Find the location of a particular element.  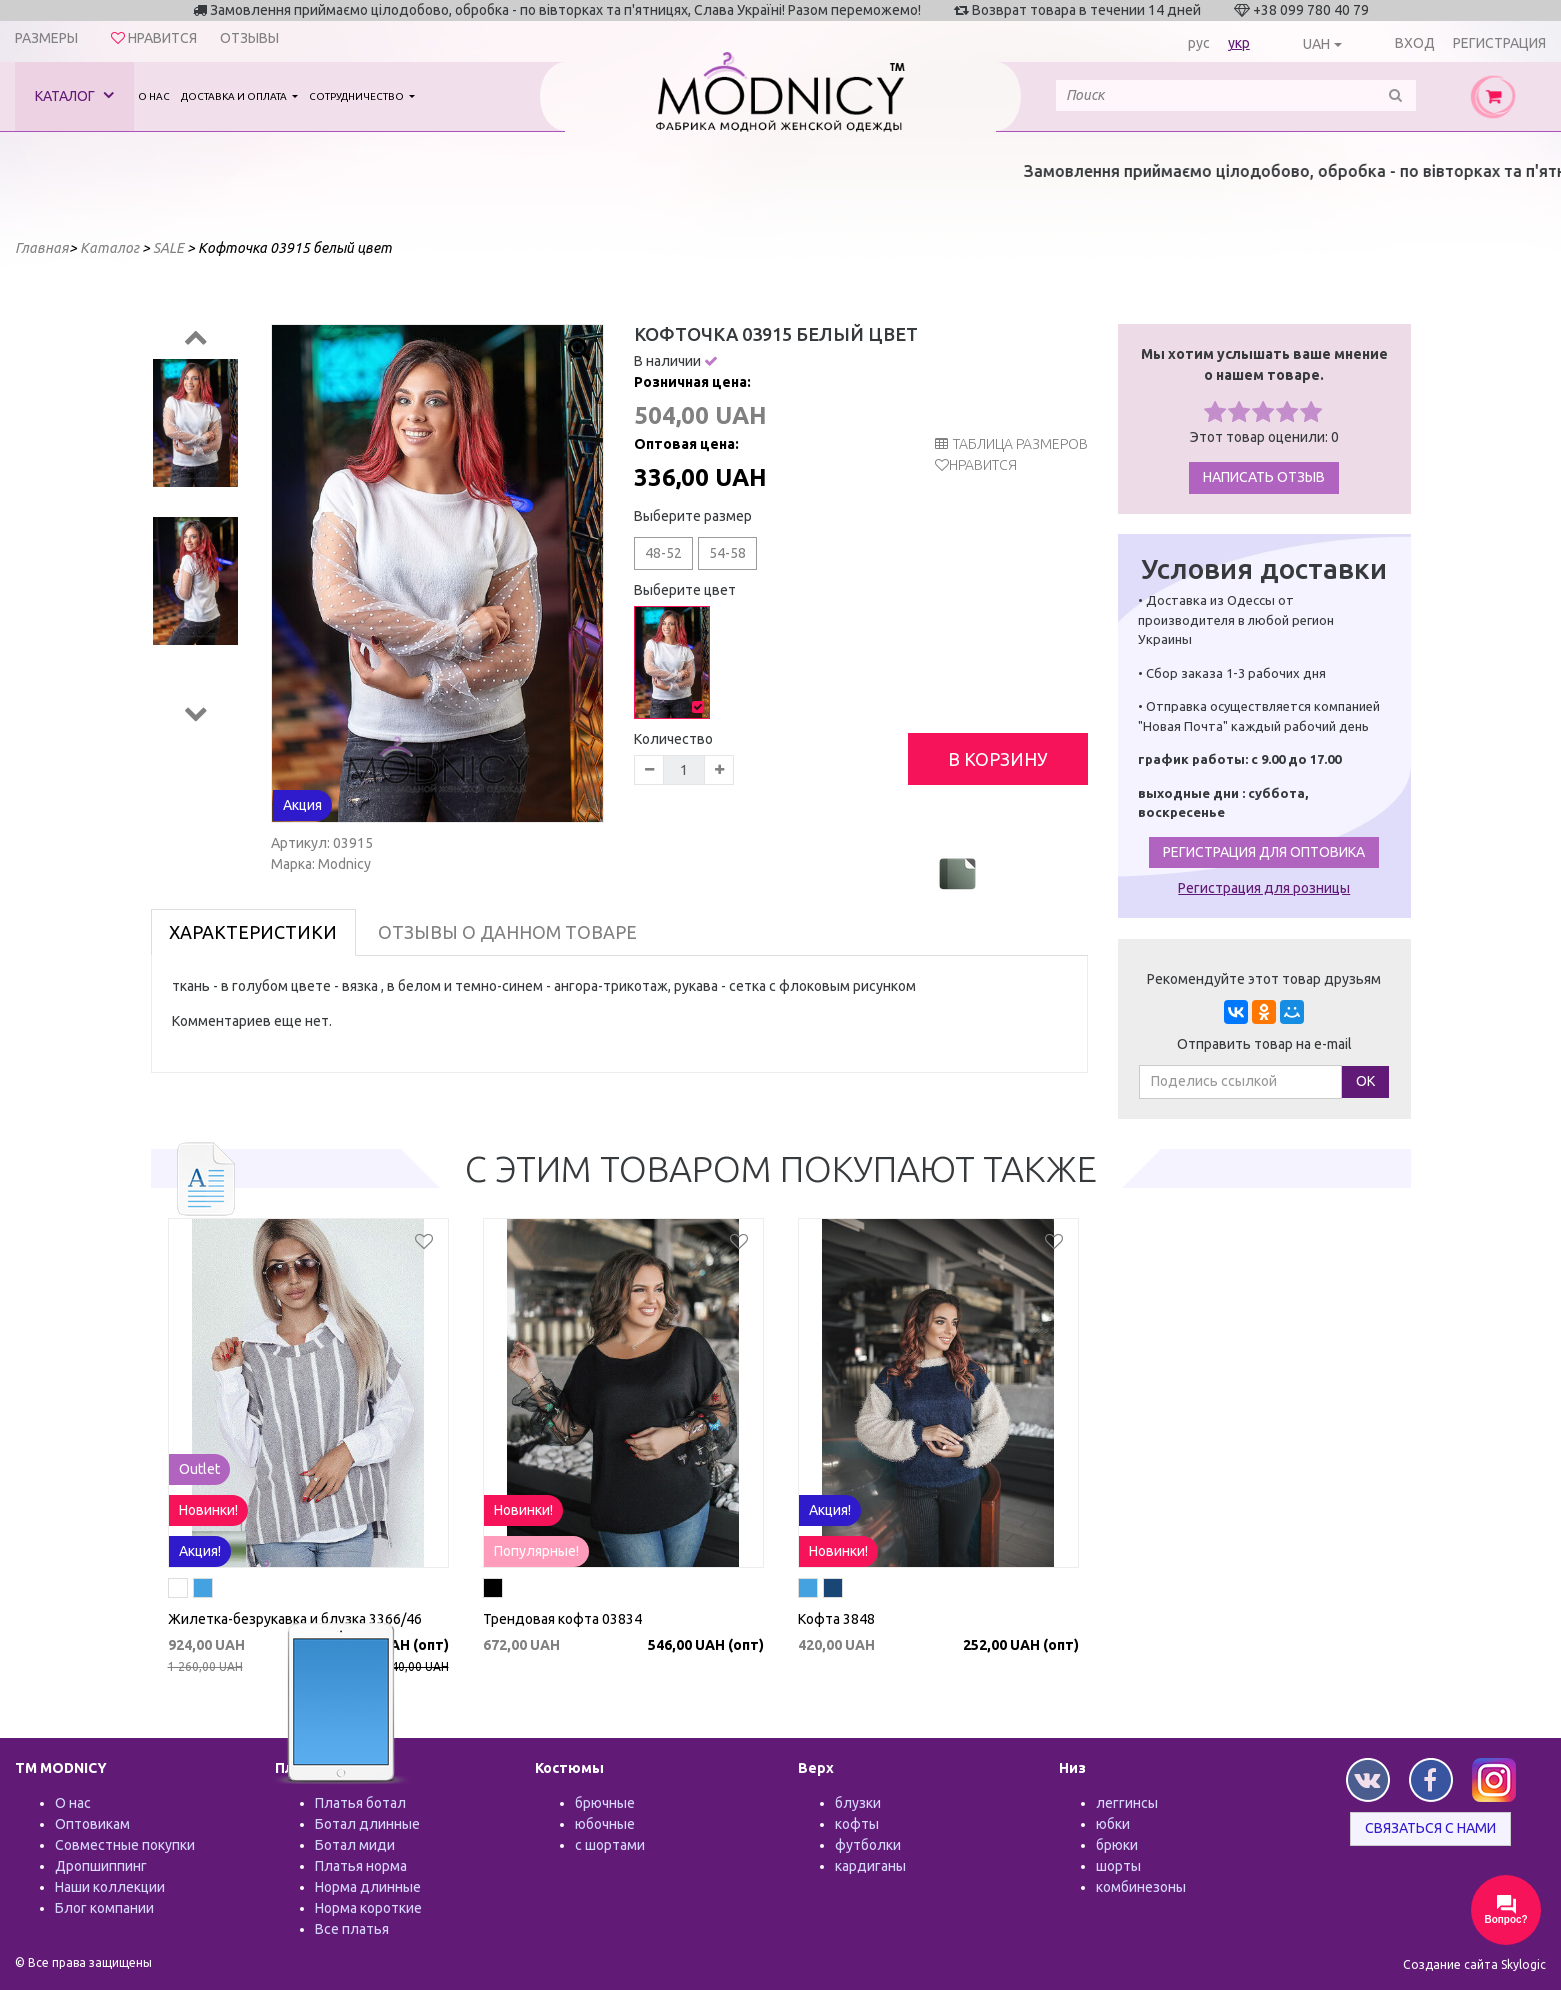

open a word processing document is located at coordinates (206, 1179).